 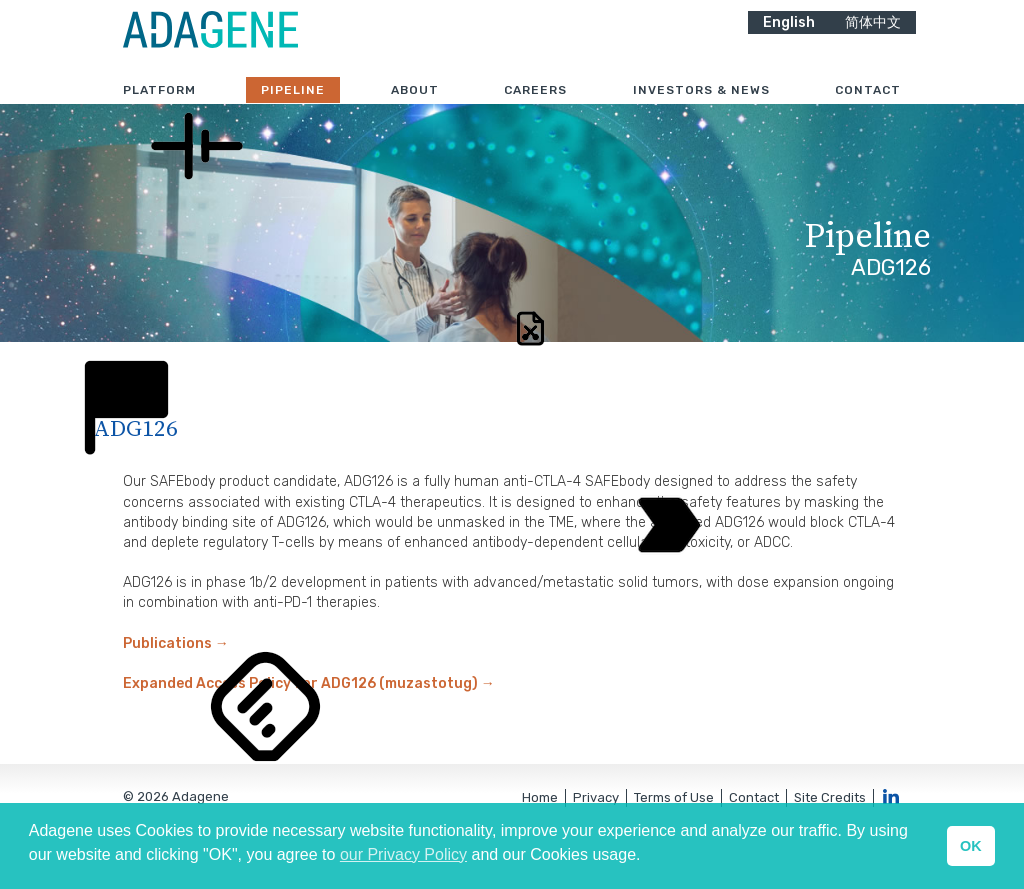 What do you see at coordinates (126, 402) in the screenshot?
I see `flag an item for review or attention` at bounding box center [126, 402].